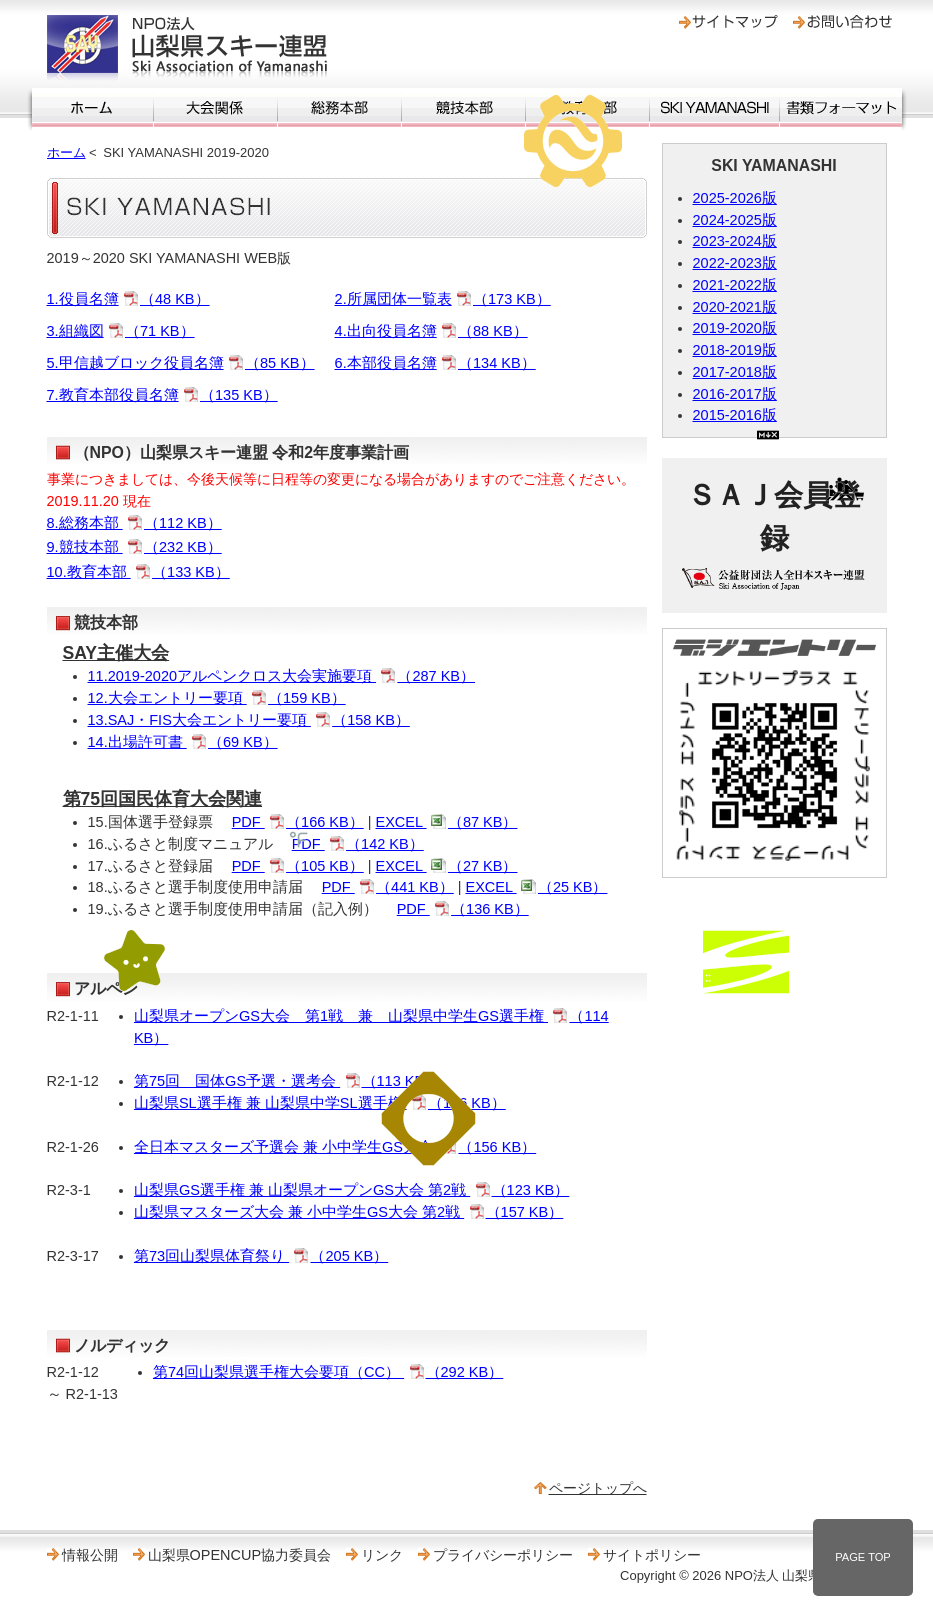 This screenshot has width=933, height=1616. Describe the element at coordinates (428, 1118) in the screenshot. I see `cloudsmith logo` at that location.